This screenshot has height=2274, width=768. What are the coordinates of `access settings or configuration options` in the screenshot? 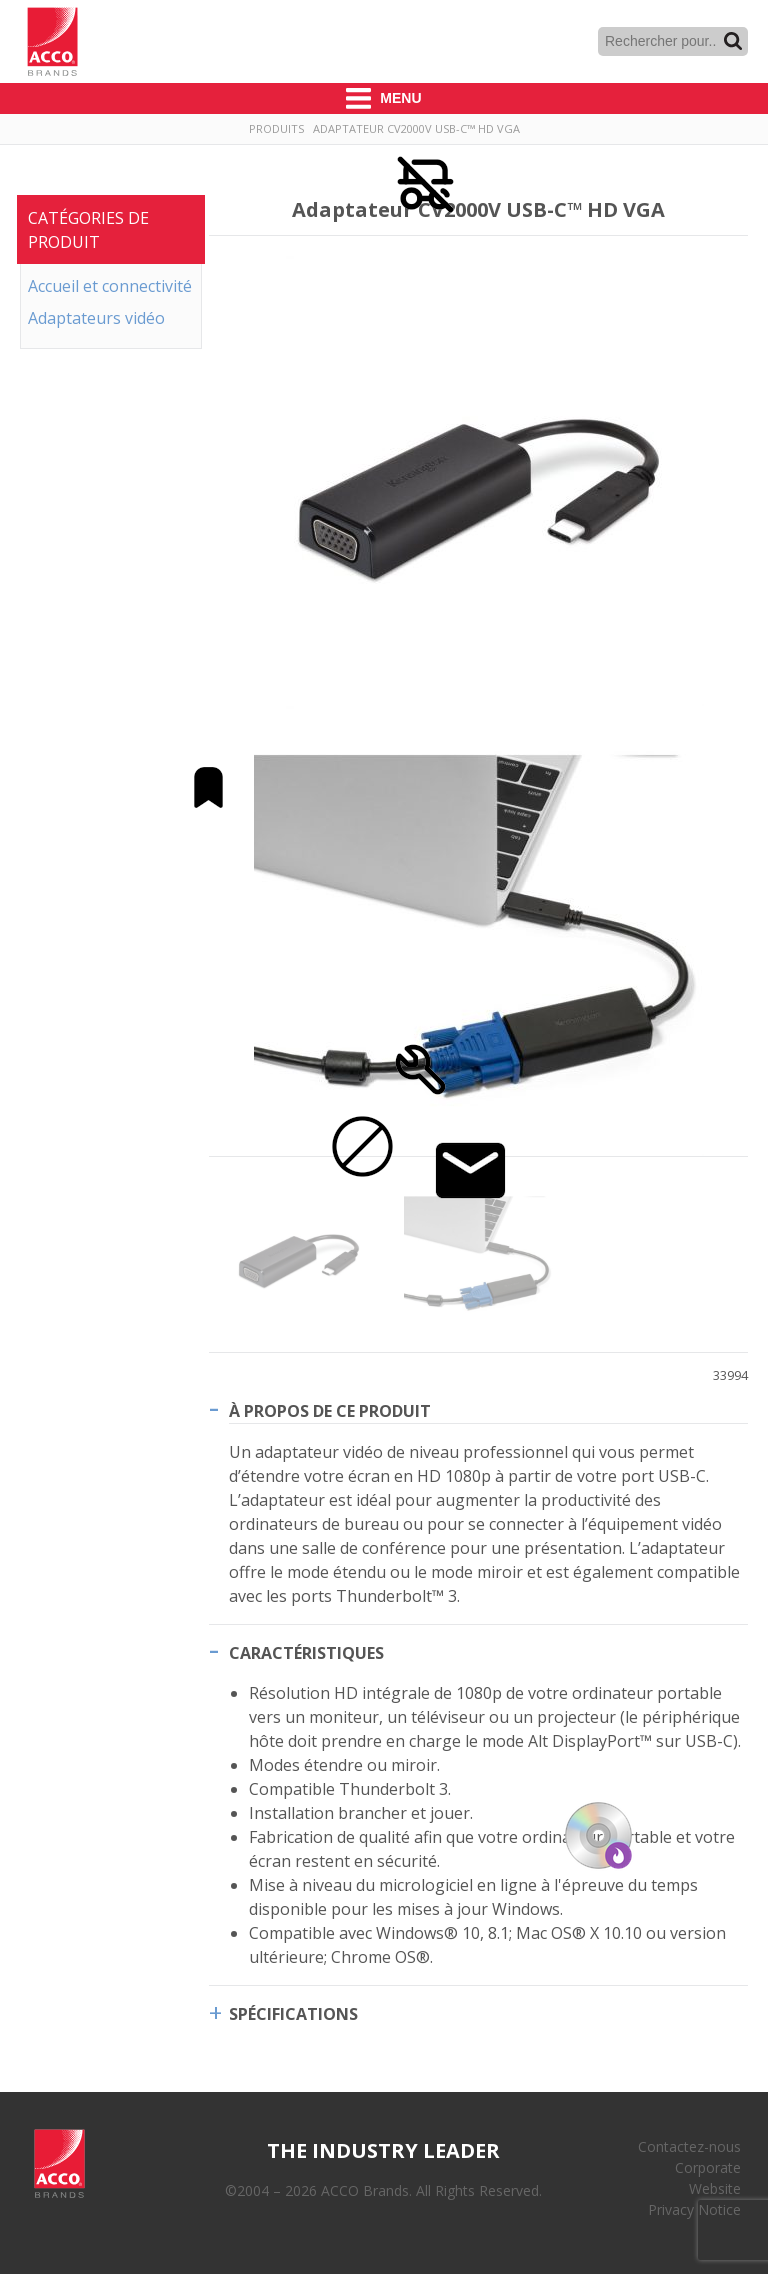 It's located at (420, 1069).